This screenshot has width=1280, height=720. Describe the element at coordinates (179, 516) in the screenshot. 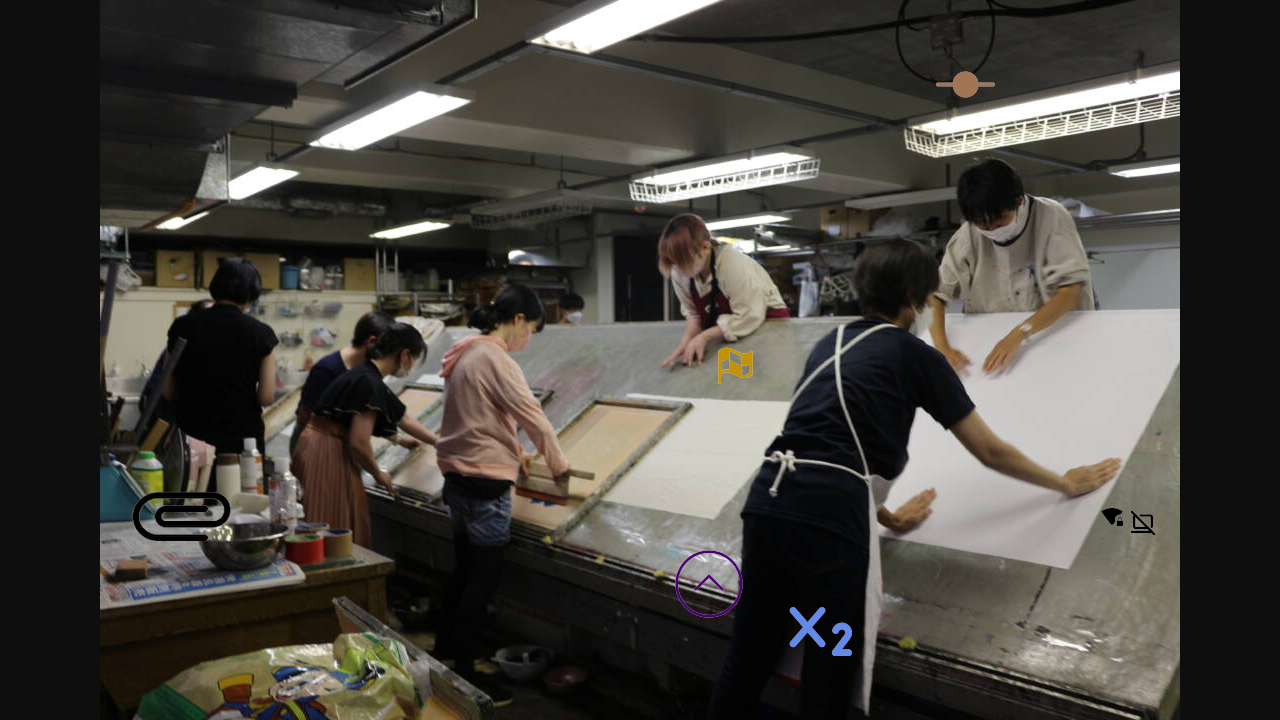

I see `attach a file to your message` at that location.